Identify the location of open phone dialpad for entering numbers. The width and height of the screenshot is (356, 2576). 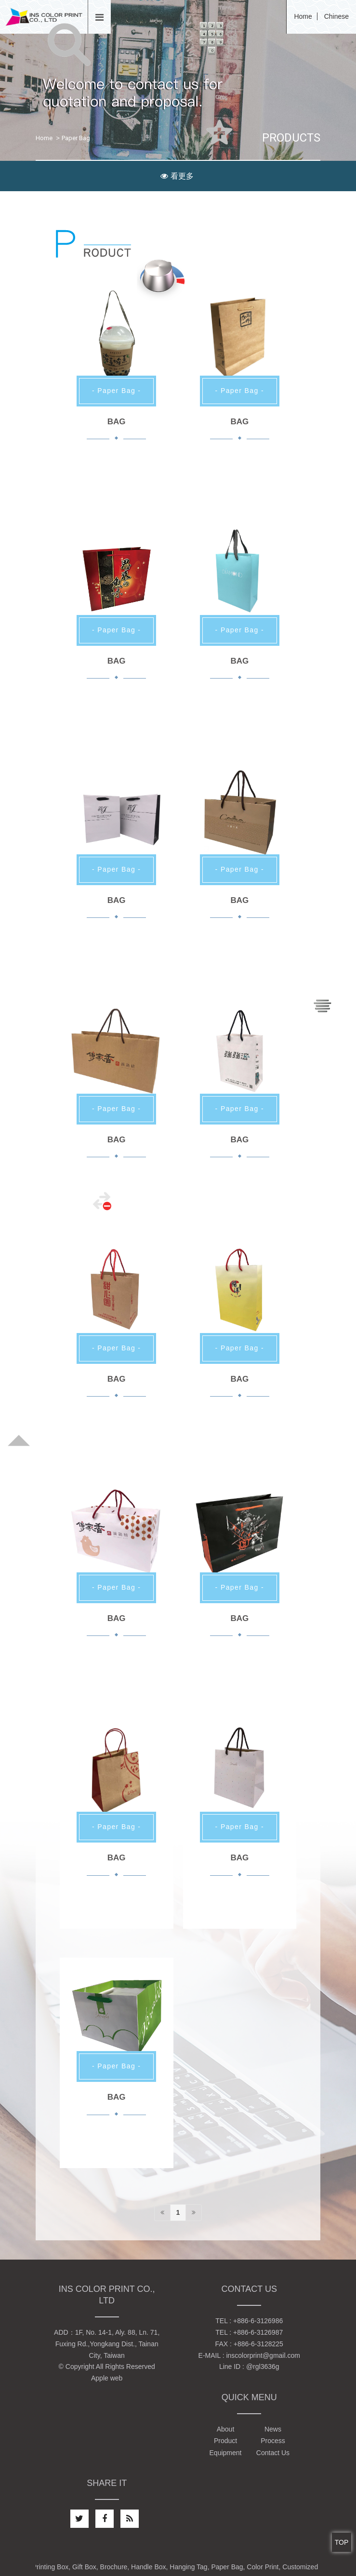
(211, 38).